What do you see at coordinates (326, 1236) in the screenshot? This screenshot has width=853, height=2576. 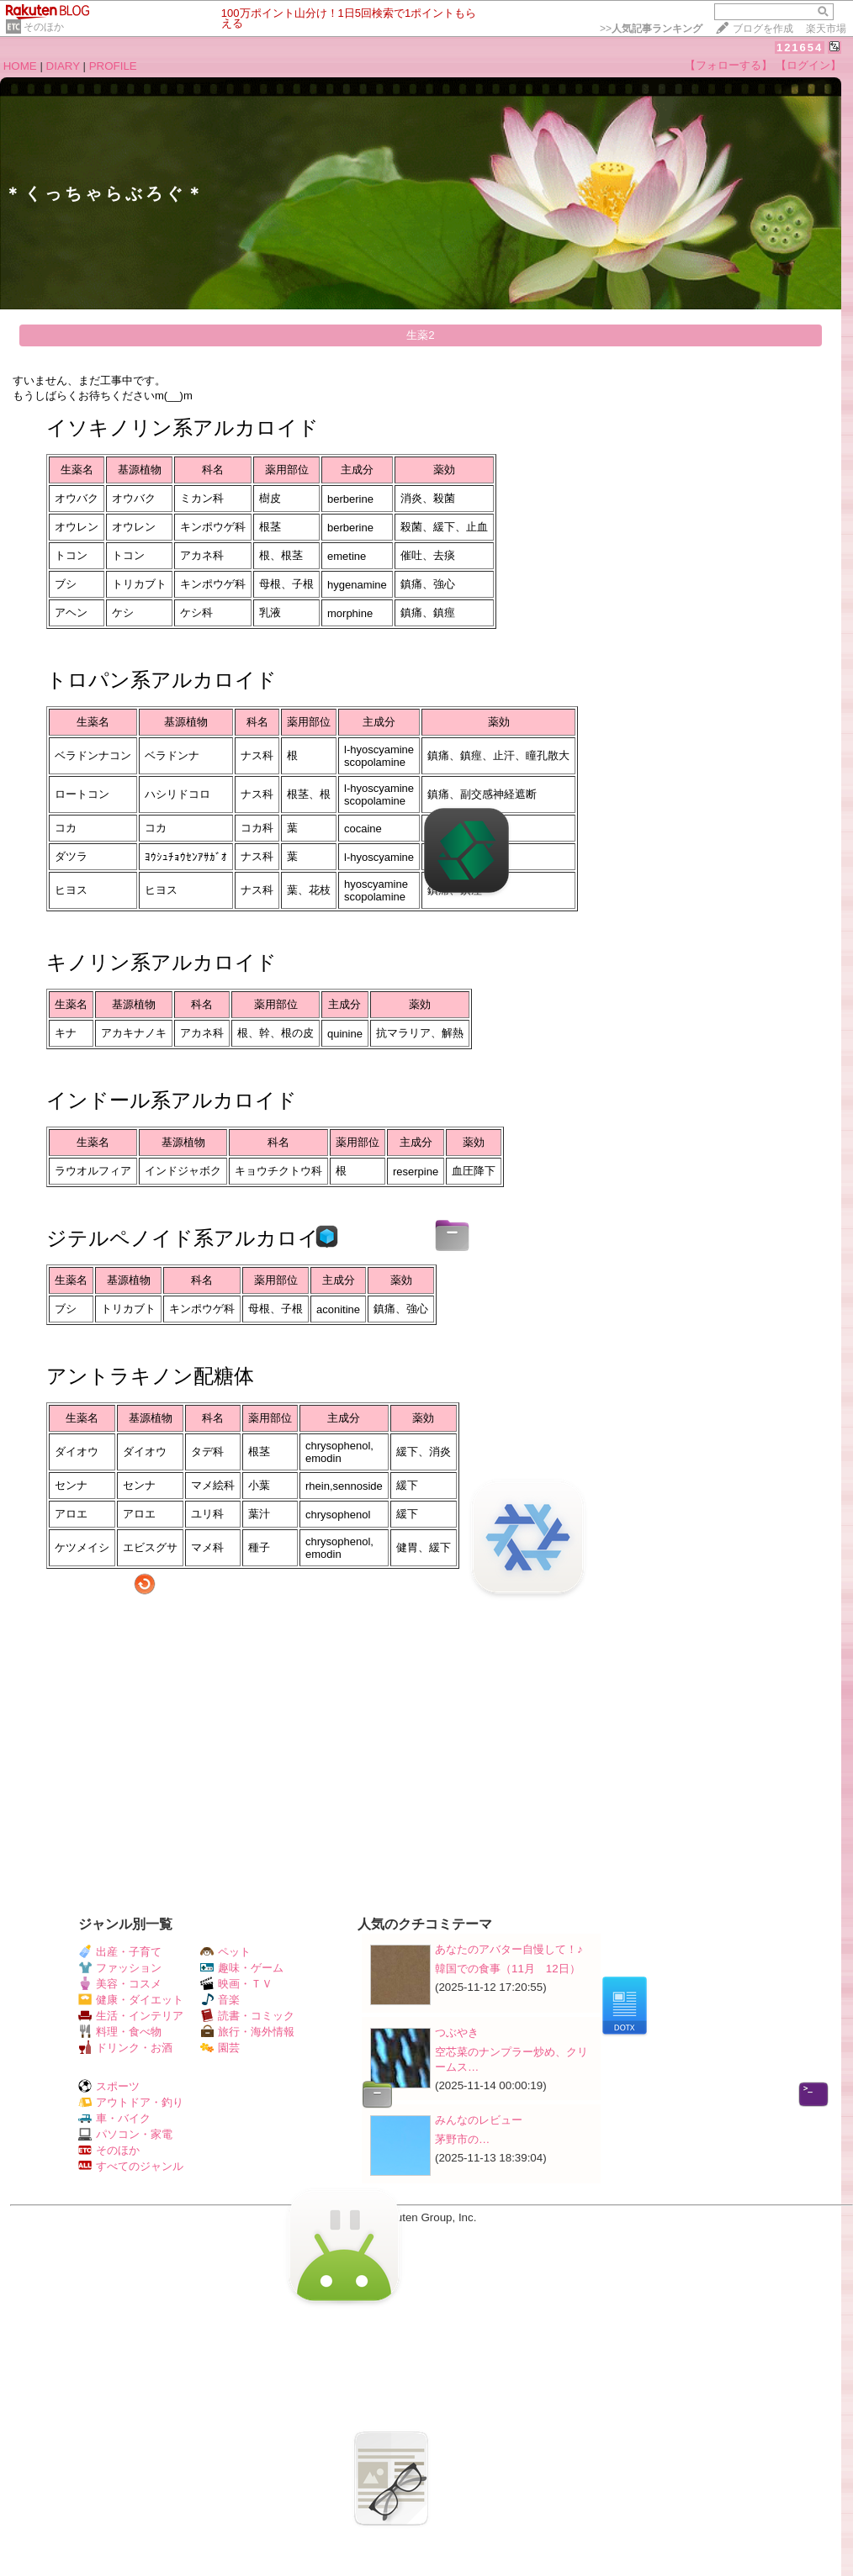 I see `open awf application` at bounding box center [326, 1236].